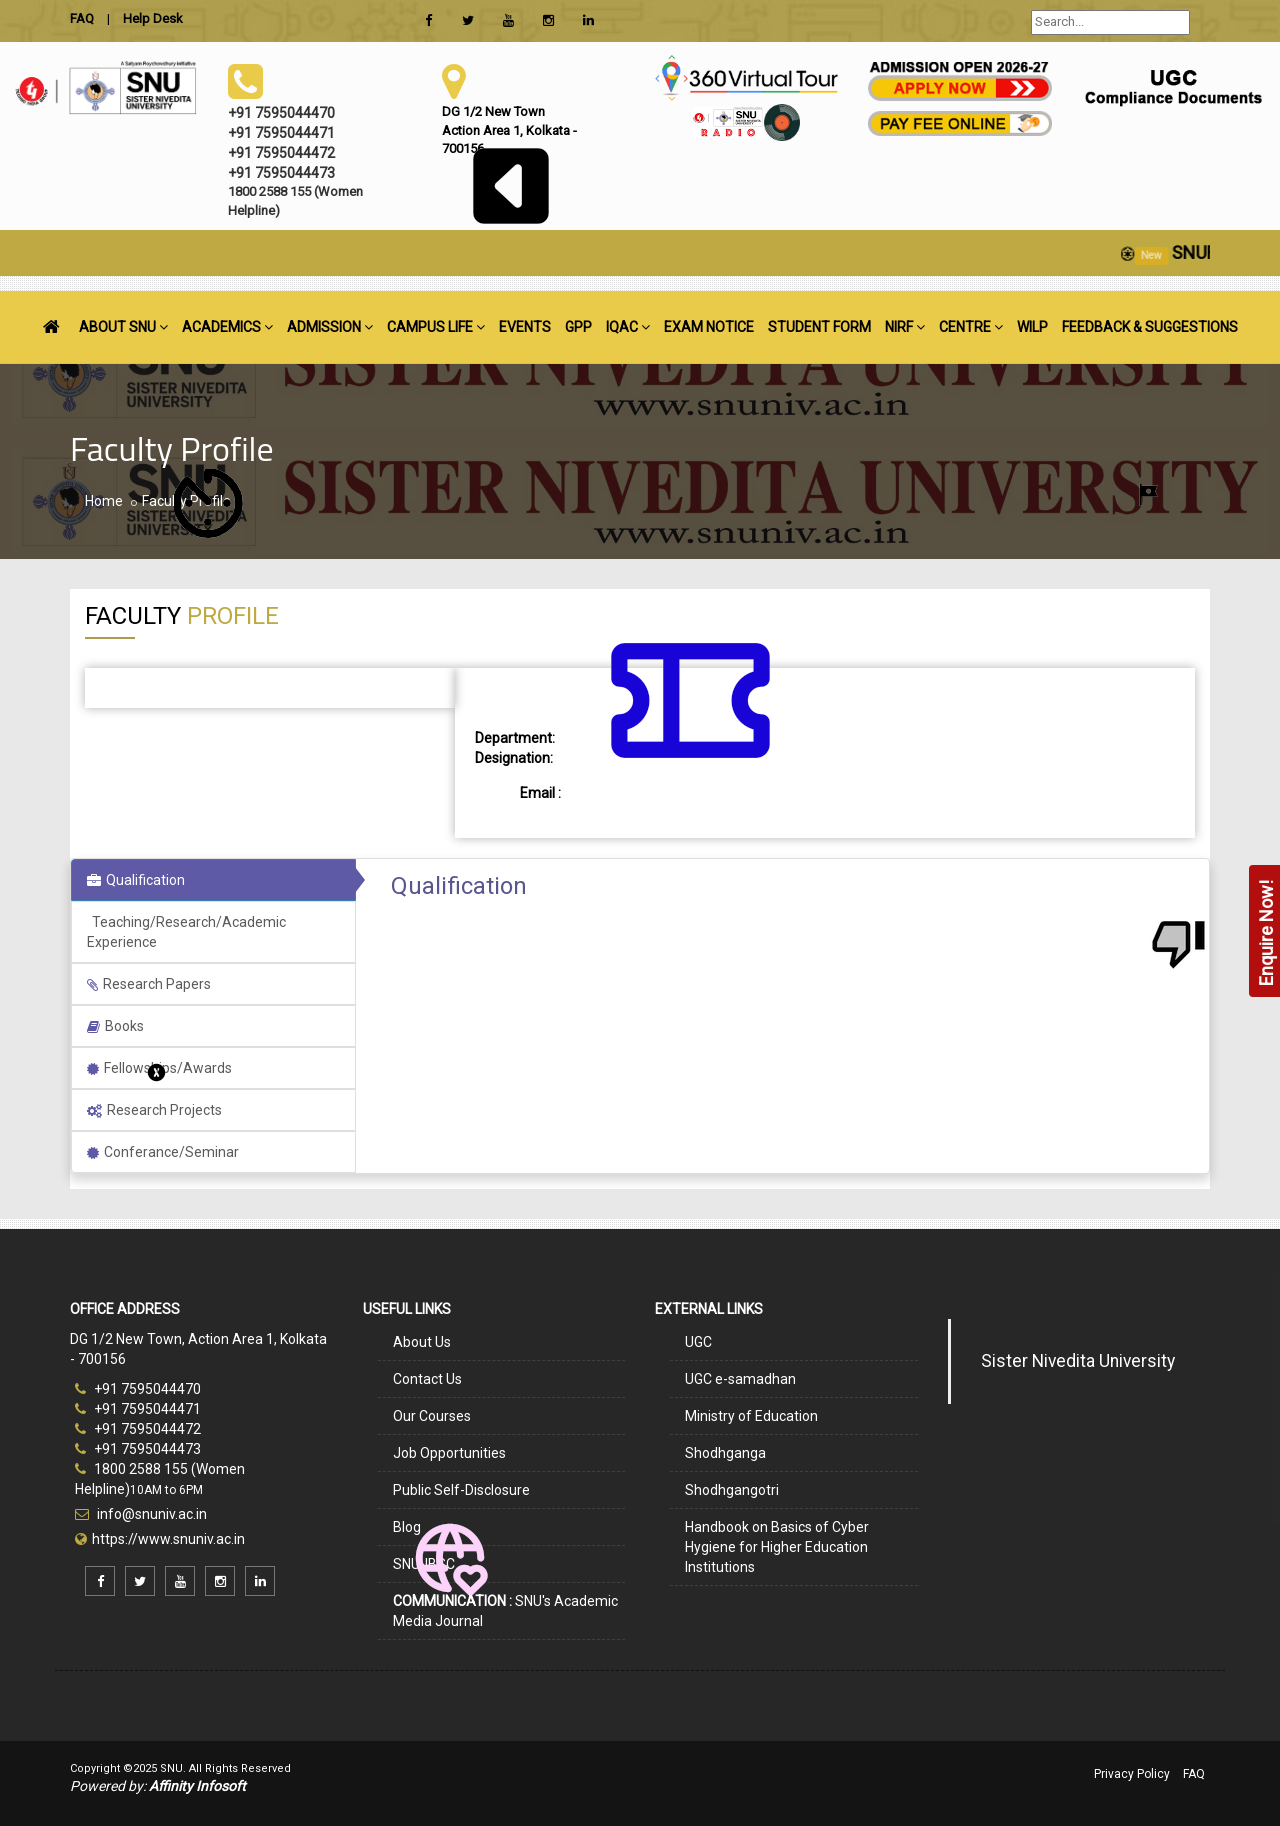 Image resolution: width=1280 pixels, height=1826 pixels. What do you see at coordinates (1178, 942) in the screenshot?
I see `dislike or downvote content` at bounding box center [1178, 942].